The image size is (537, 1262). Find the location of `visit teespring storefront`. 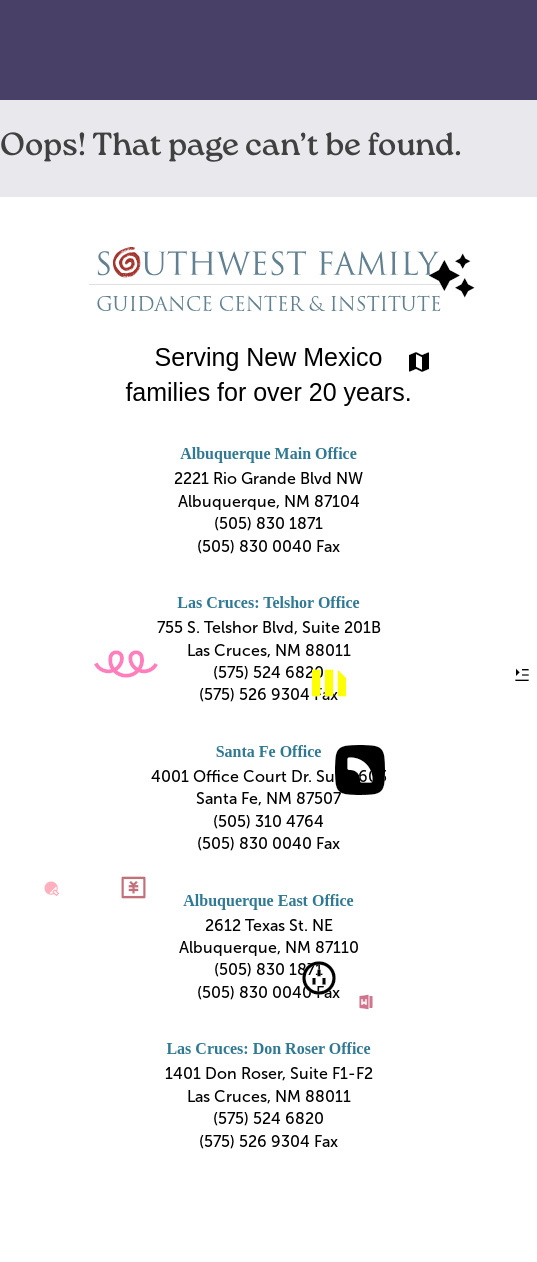

visit teespring storefront is located at coordinates (126, 664).